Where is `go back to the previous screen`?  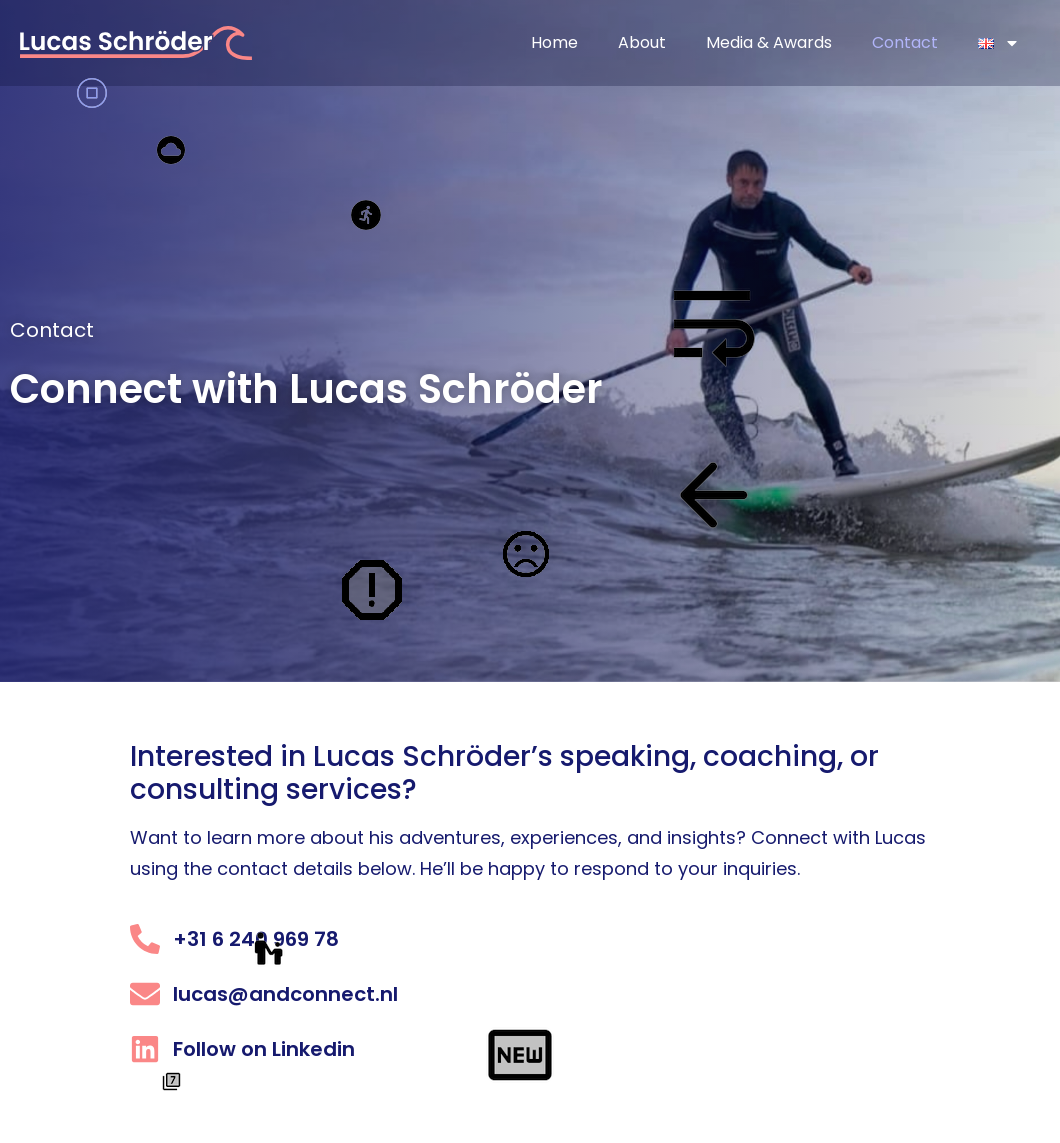 go back to the previous screen is located at coordinates (713, 495).